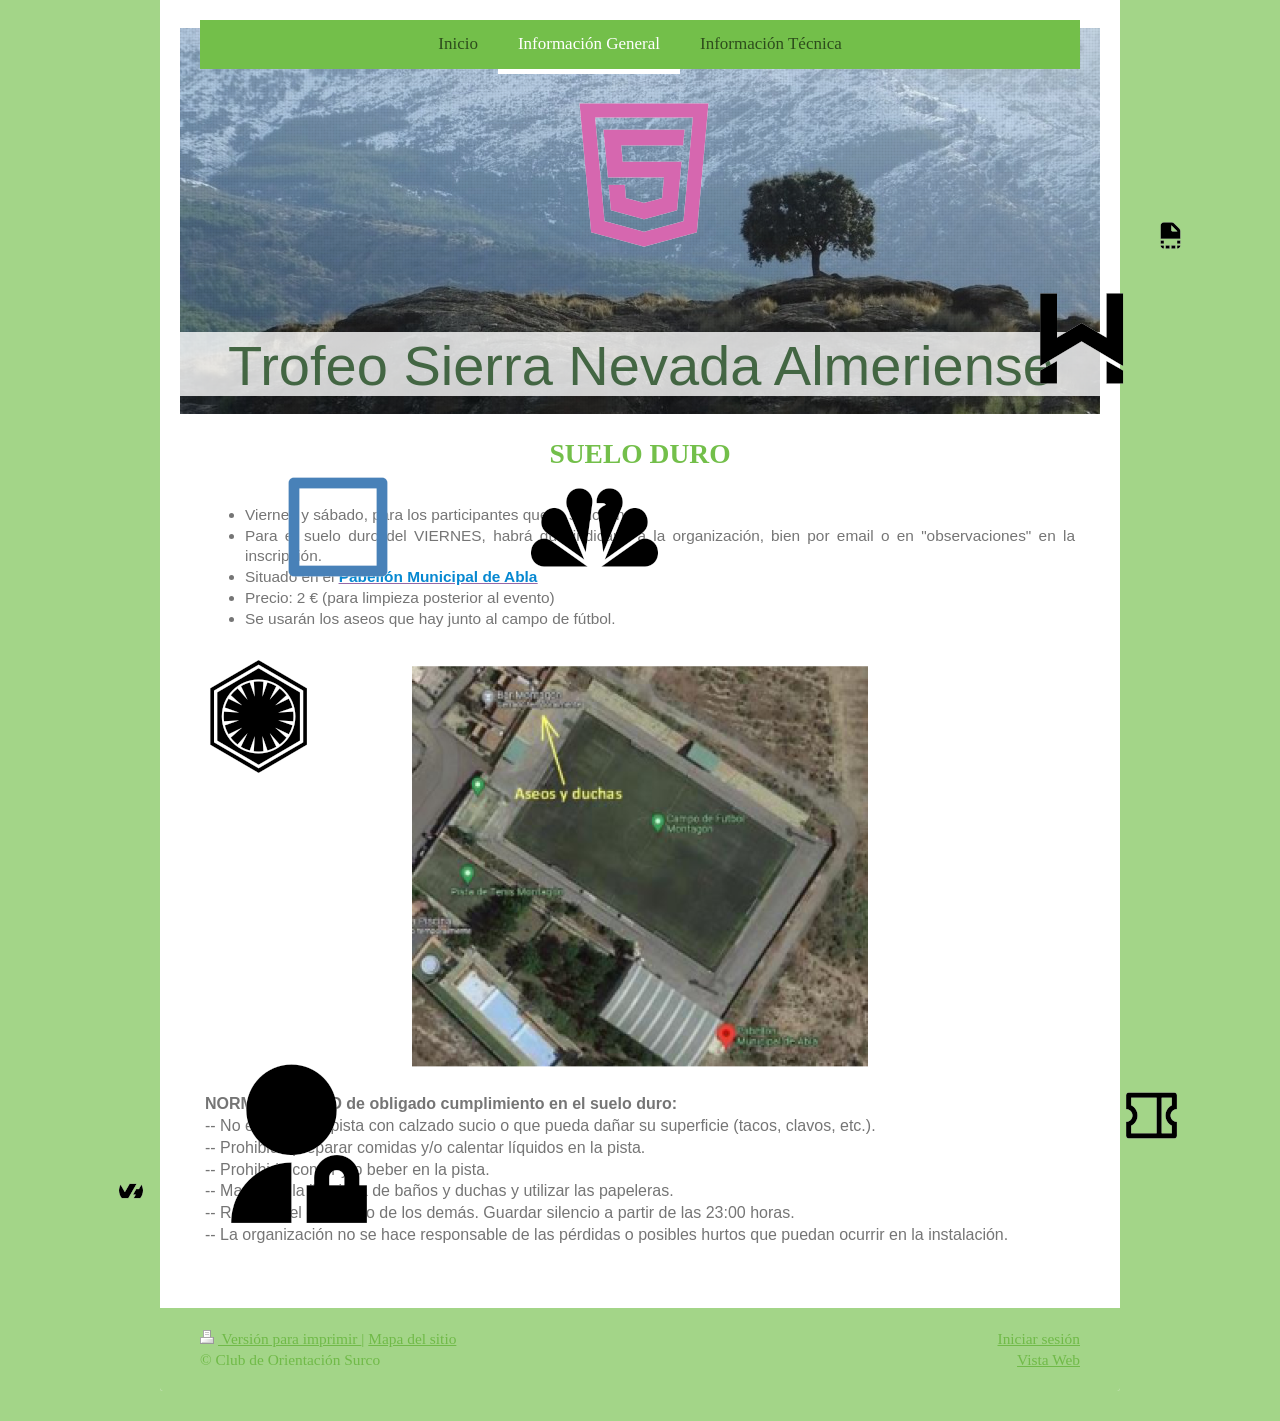 Image resolution: width=1280 pixels, height=1421 pixels. Describe the element at coordinates (291, 1147) in the screenshot. I see `access admin or administrator settings` at that location.